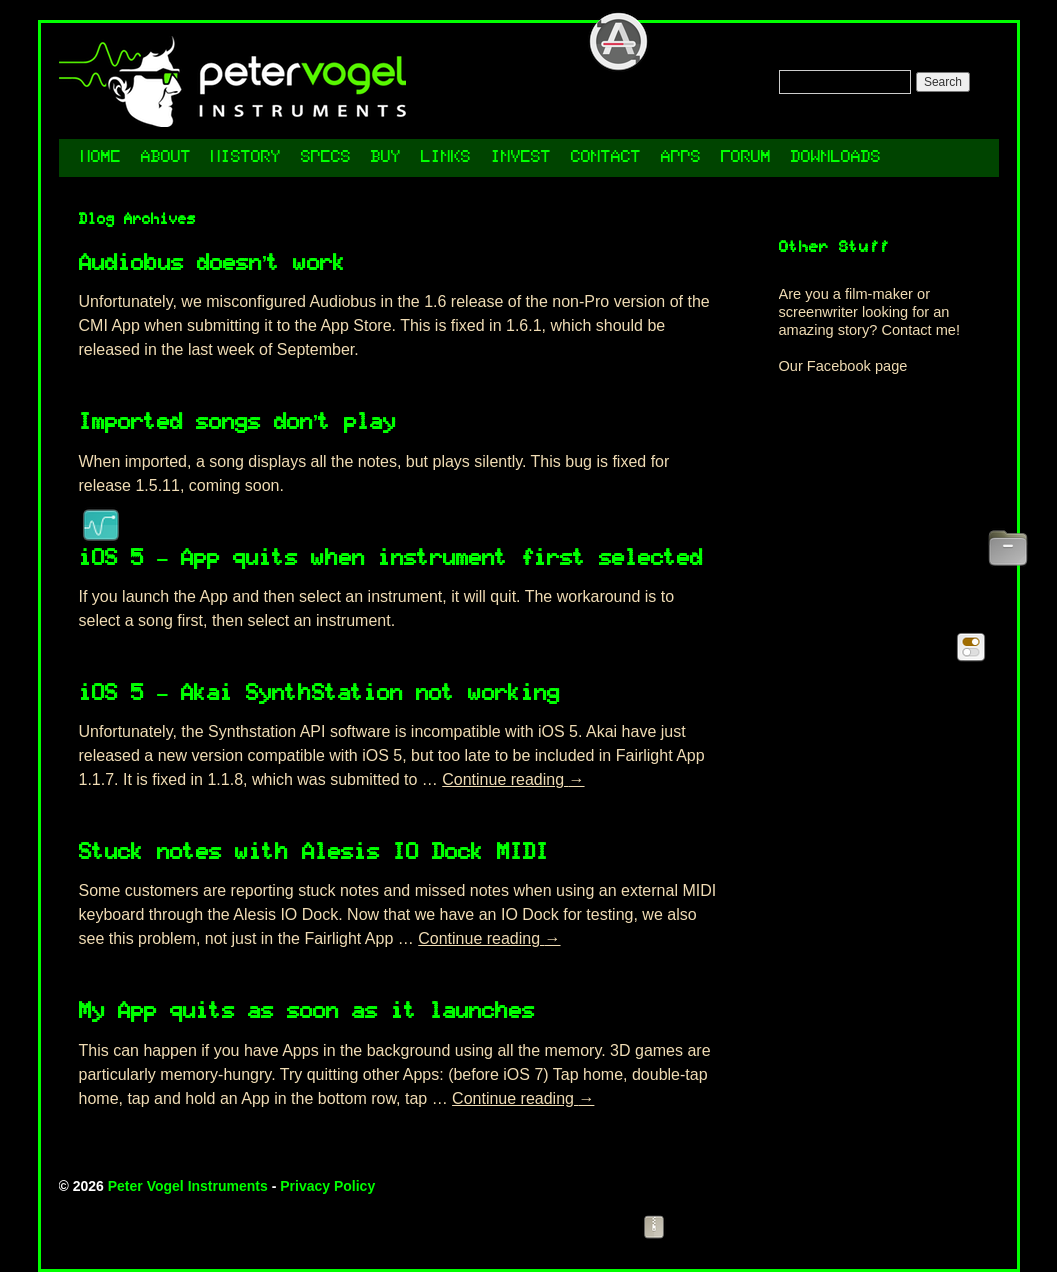  What do you see at coordinates (618, 41) in the screenshot?
I see `open the software updater application` at bounding box center [618, 41].